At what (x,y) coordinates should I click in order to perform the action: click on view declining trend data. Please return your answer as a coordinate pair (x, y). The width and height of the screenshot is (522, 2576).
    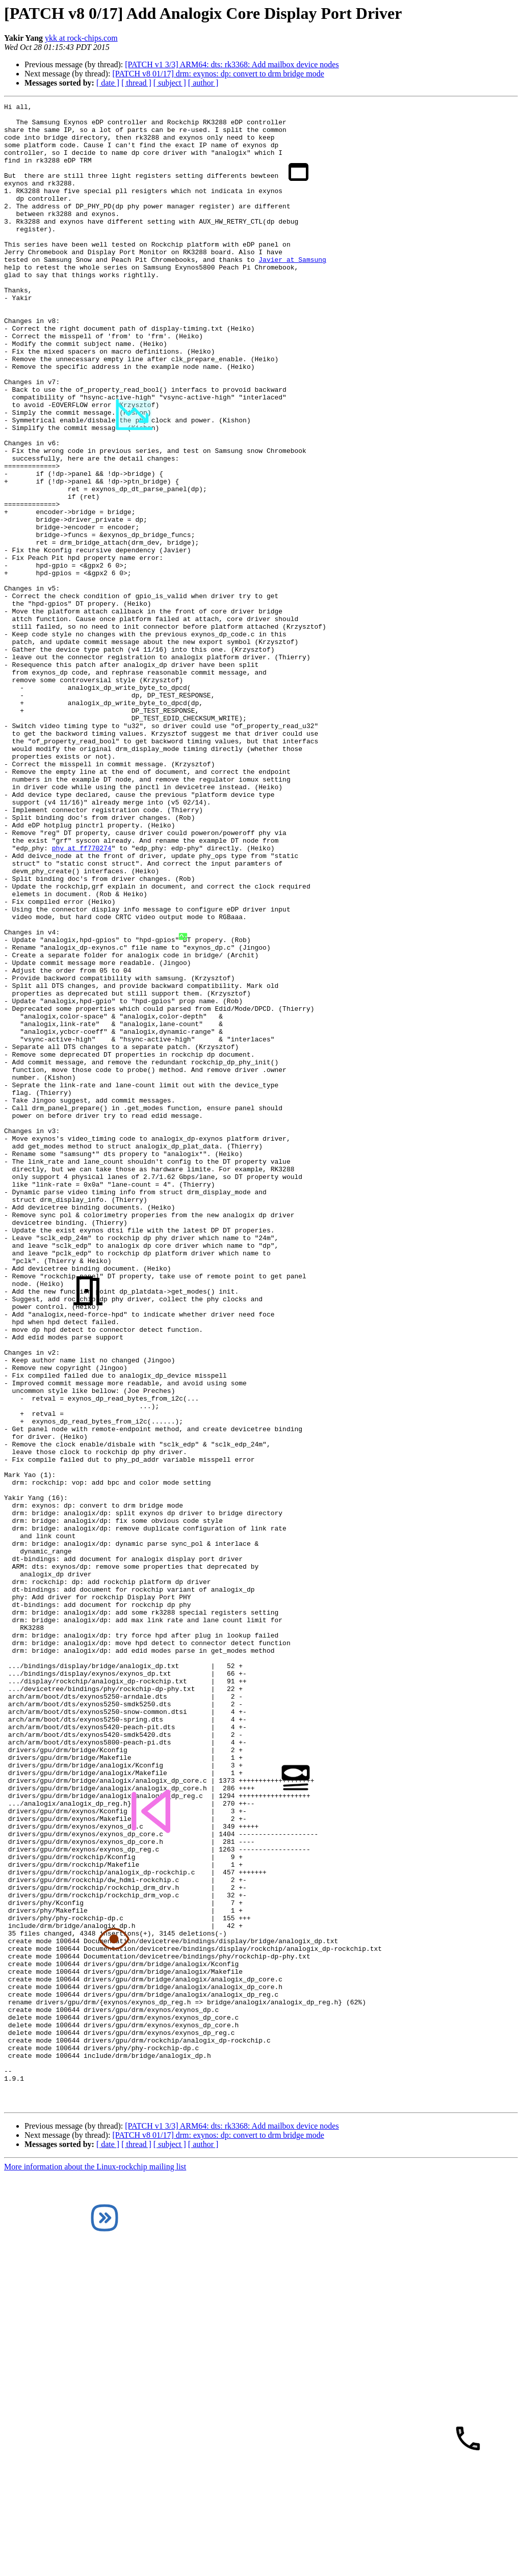
    Looking at the image, I should click on (134, 414).